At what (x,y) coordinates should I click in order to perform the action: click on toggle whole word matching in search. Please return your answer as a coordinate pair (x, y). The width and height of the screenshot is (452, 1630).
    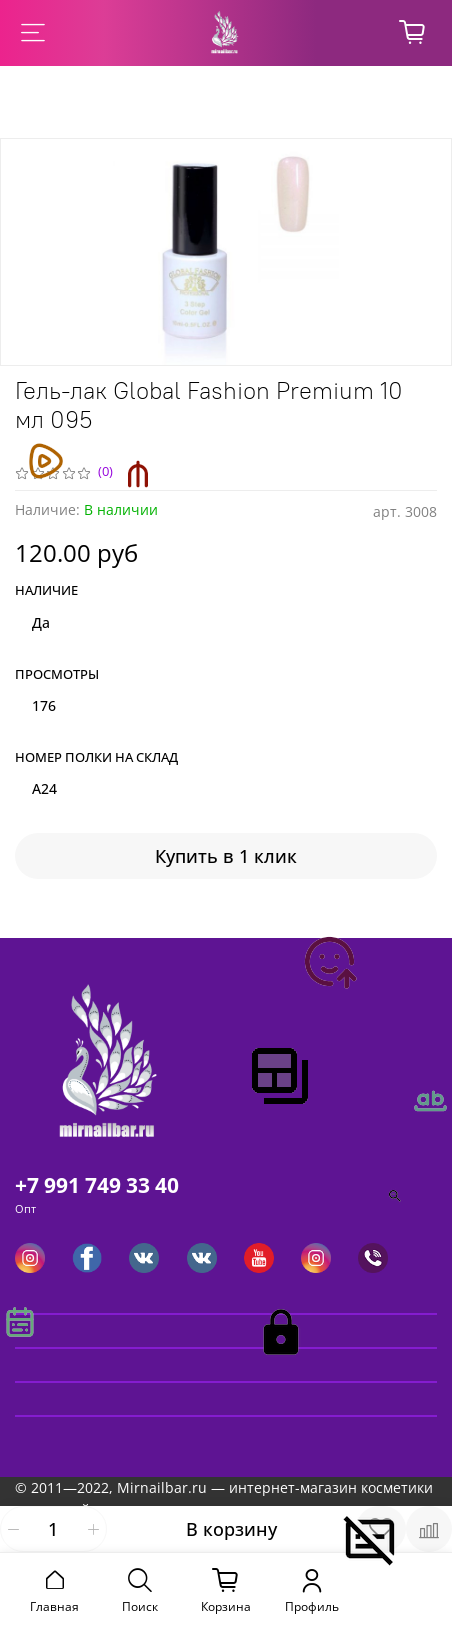
    Looking at the image, I should click on (430, 1099).